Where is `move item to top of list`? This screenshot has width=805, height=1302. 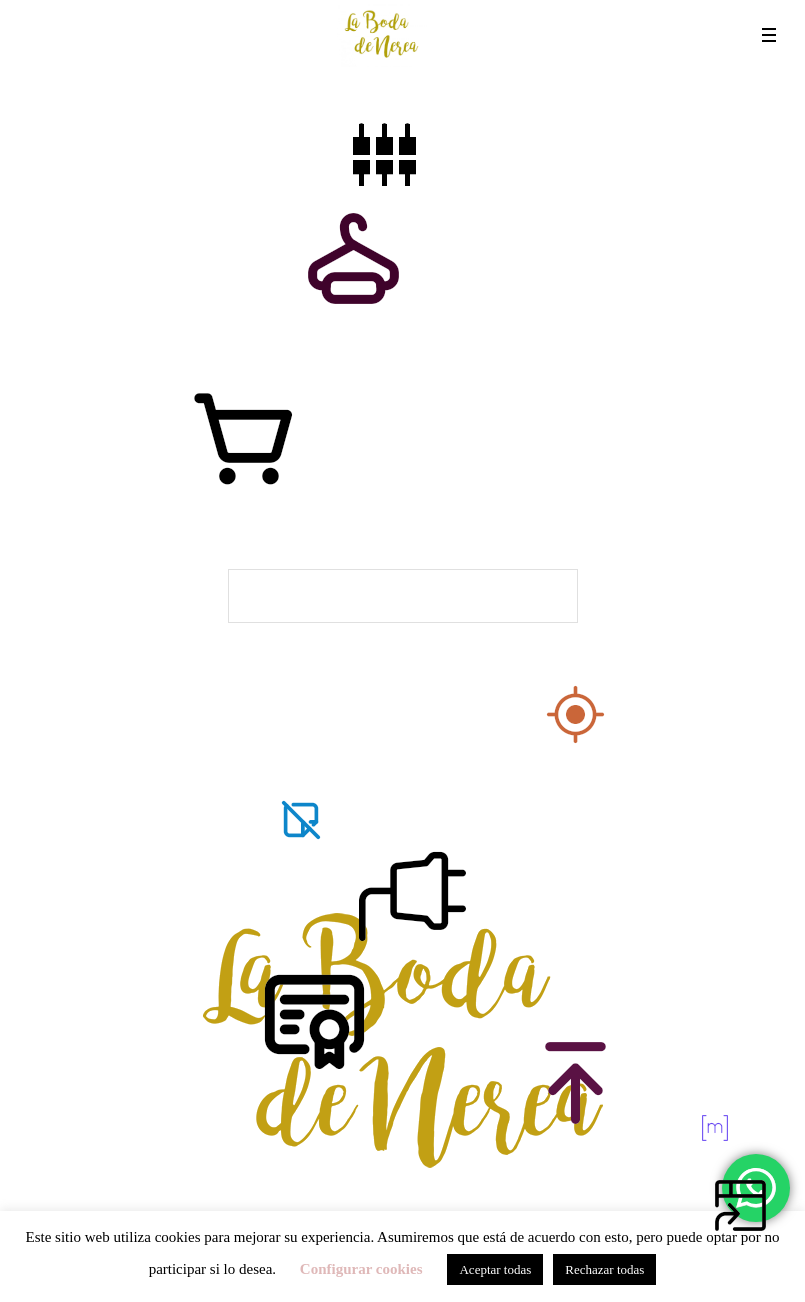
move item to top of list is located at coordinates (575, 1081).